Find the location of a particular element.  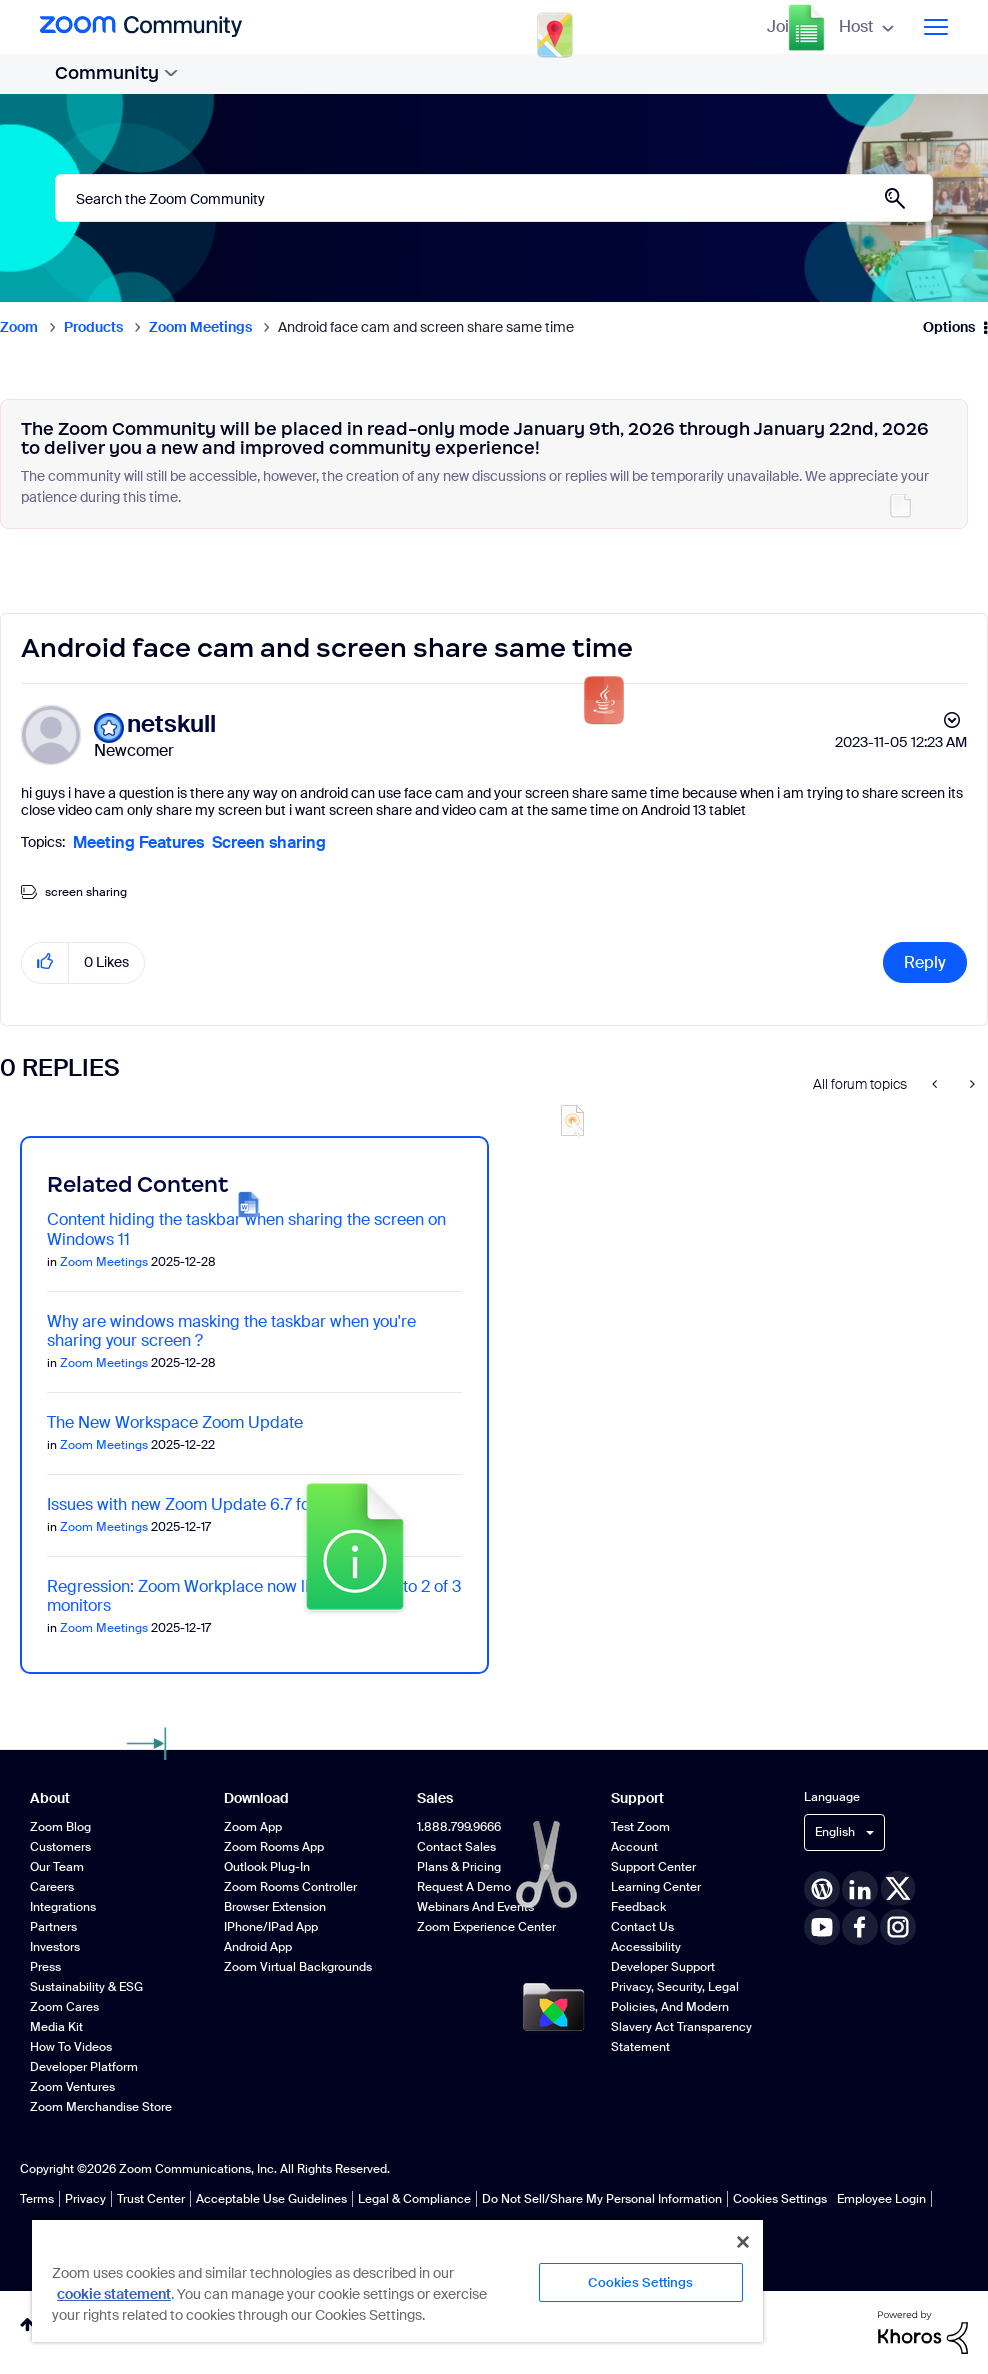

java archive file (.jar) is located at coordinates (604, 700).